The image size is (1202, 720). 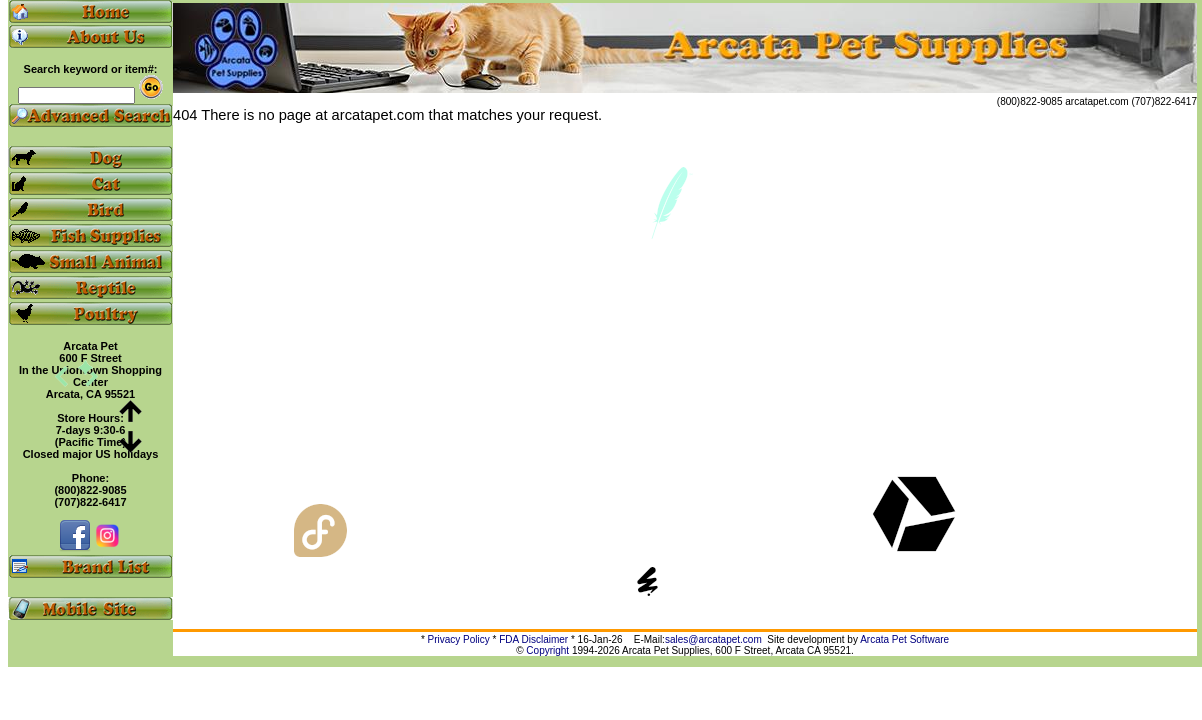 I want to click on Fedora Linux operating system logo, so click(x=320, y=530).